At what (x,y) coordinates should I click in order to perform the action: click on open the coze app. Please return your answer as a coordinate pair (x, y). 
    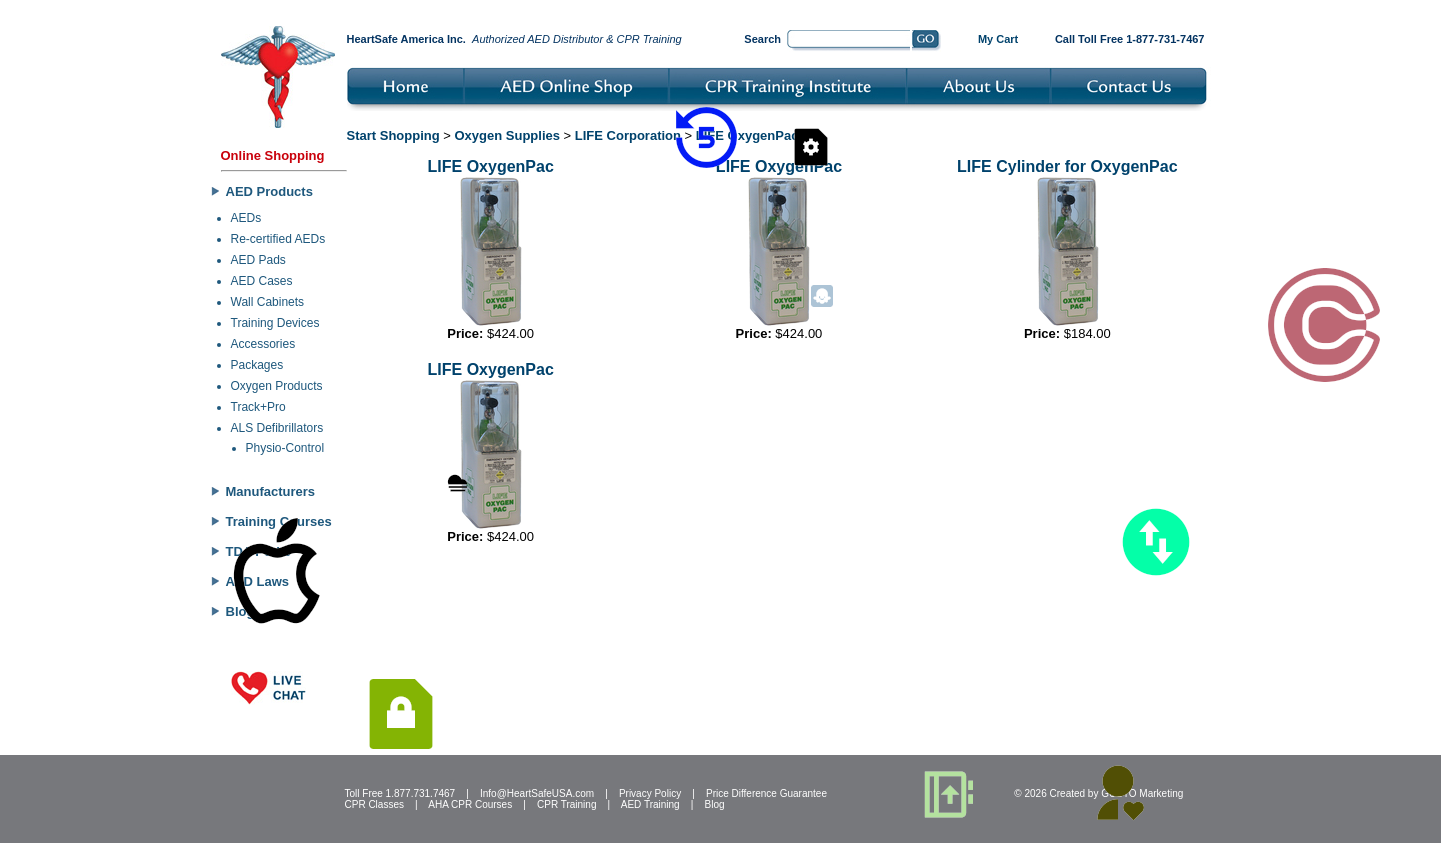
    Looking at the image, I should click on (822, 296).